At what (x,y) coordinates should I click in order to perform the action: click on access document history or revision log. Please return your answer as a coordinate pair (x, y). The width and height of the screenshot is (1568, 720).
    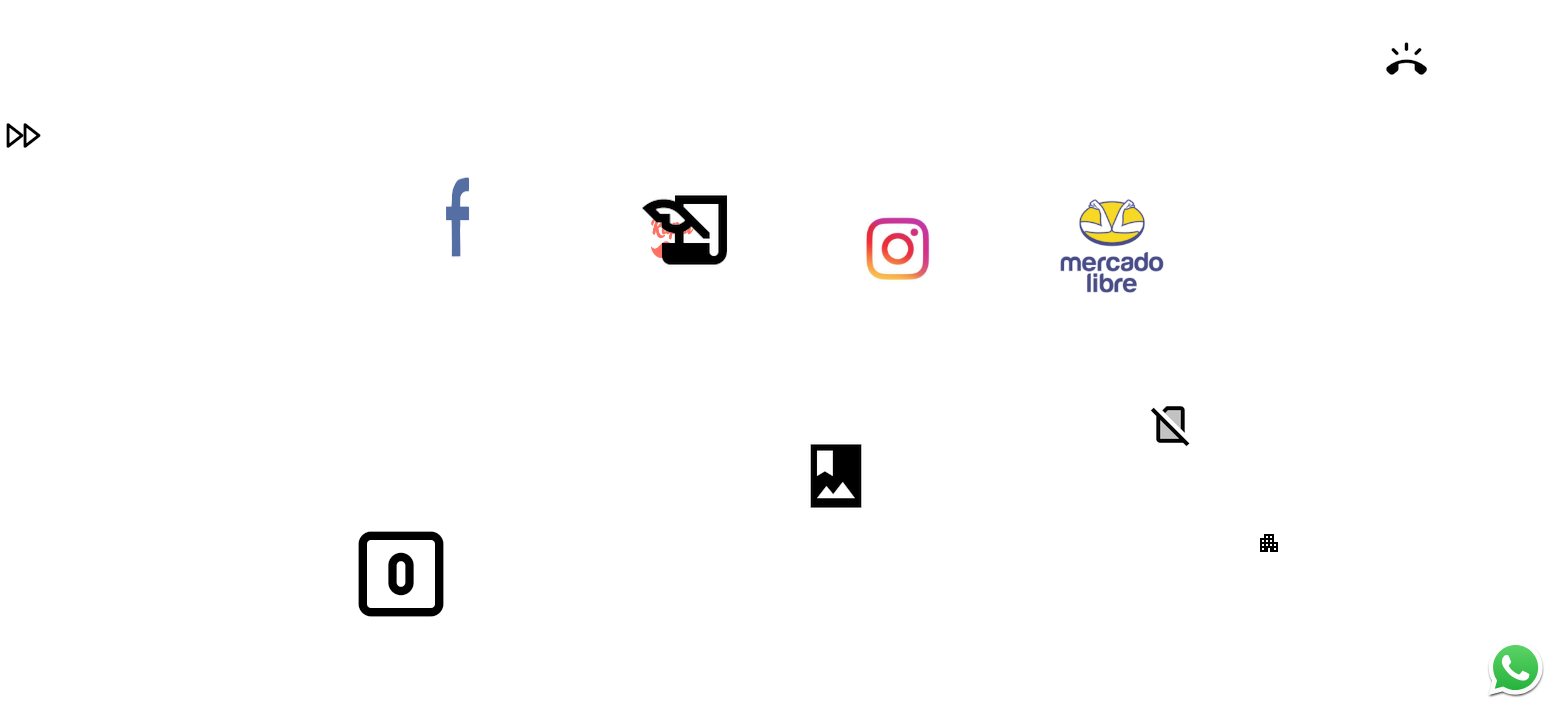
    Looking at the image, I should click on (688, 230).